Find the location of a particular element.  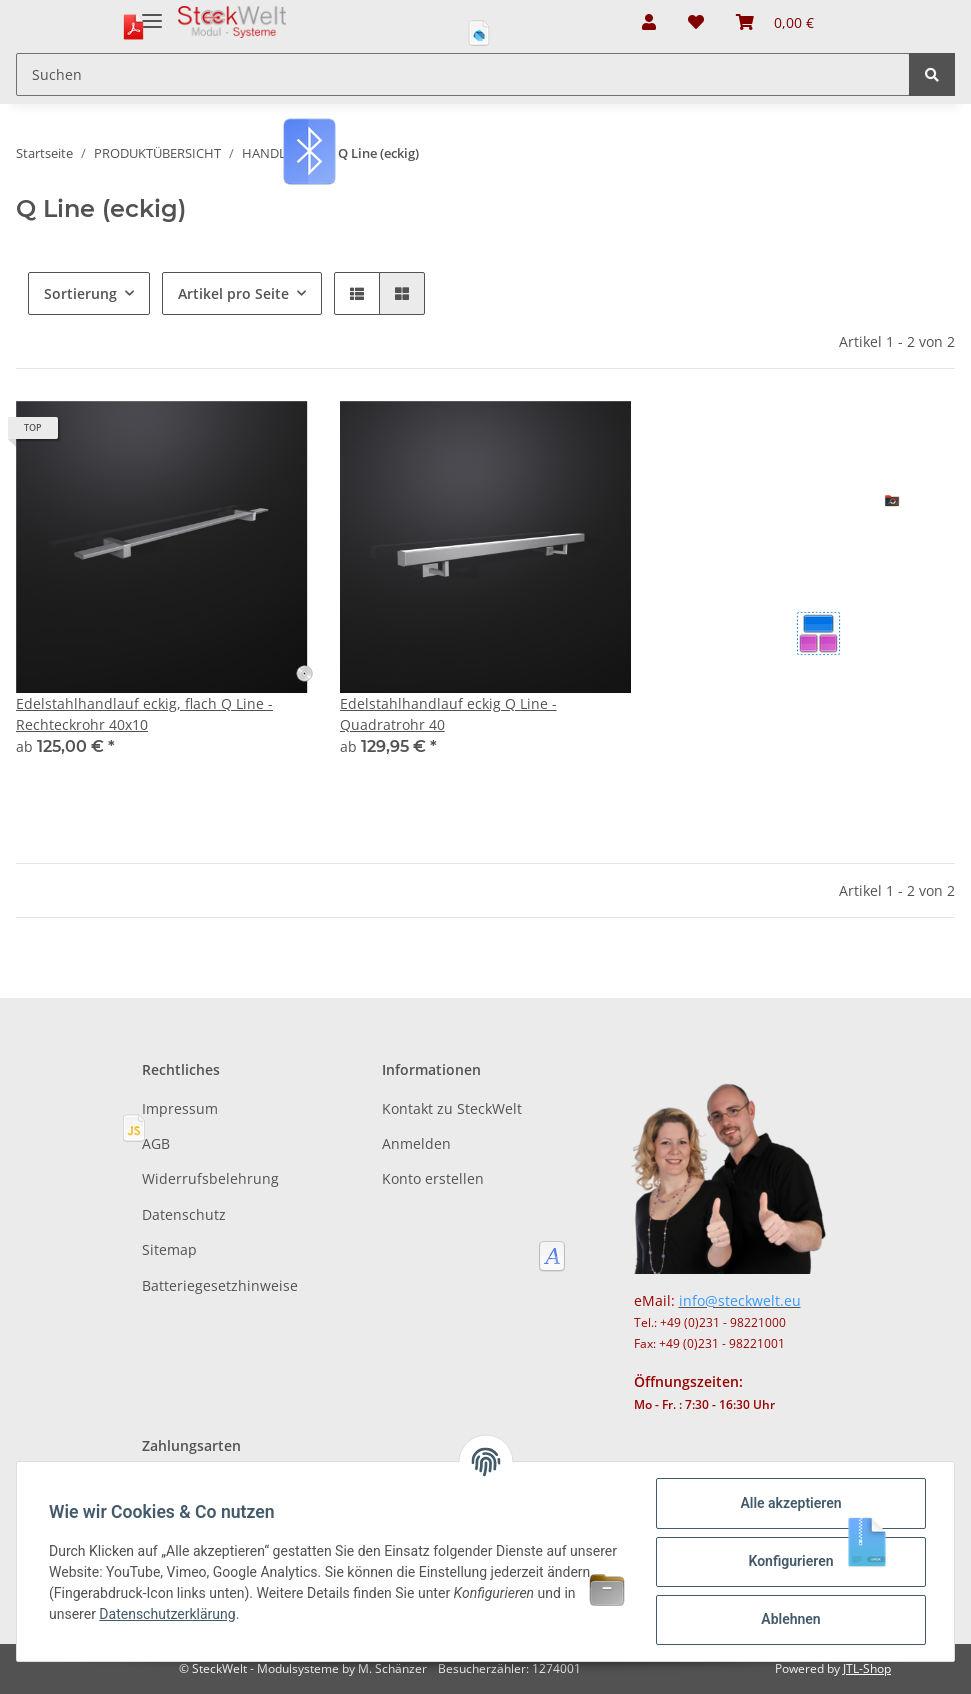

open photoscape application folder is located at coordinates (892, 501).